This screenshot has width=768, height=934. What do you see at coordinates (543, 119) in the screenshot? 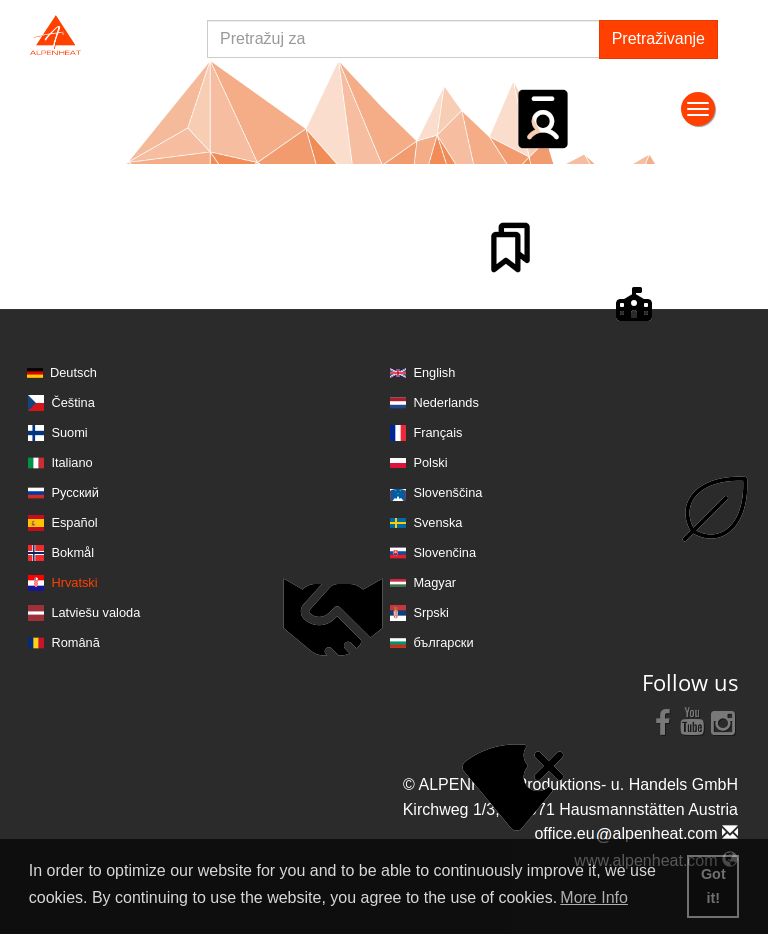
I see `view your identification or profile badge` at bounding box center [543, 119].